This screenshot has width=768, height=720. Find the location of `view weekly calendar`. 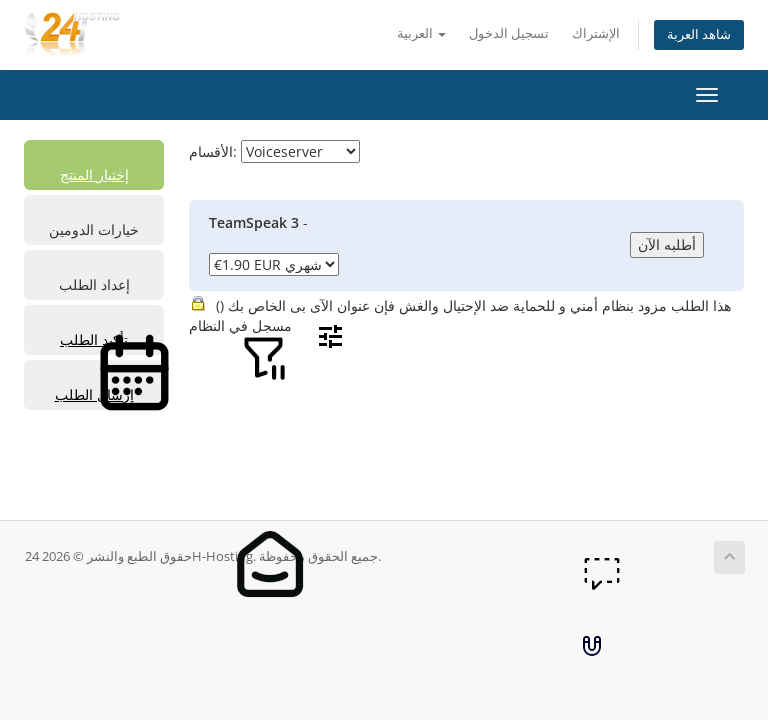

view weekly calendar is located at coordinates (134, 372).